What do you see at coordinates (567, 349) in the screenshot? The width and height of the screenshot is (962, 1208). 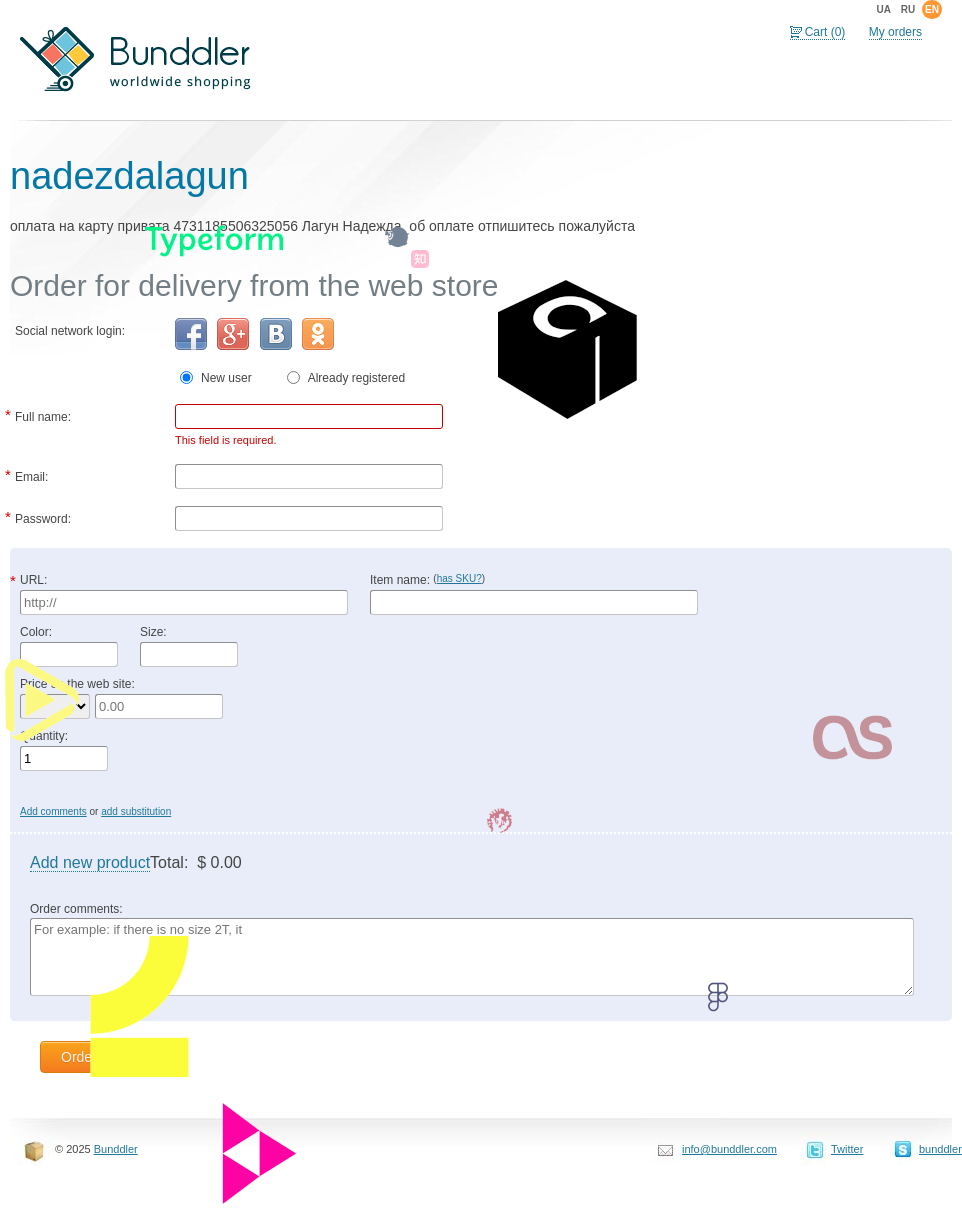 I see `conan c/c++ package manager logo` at bounding box center [567, 349].